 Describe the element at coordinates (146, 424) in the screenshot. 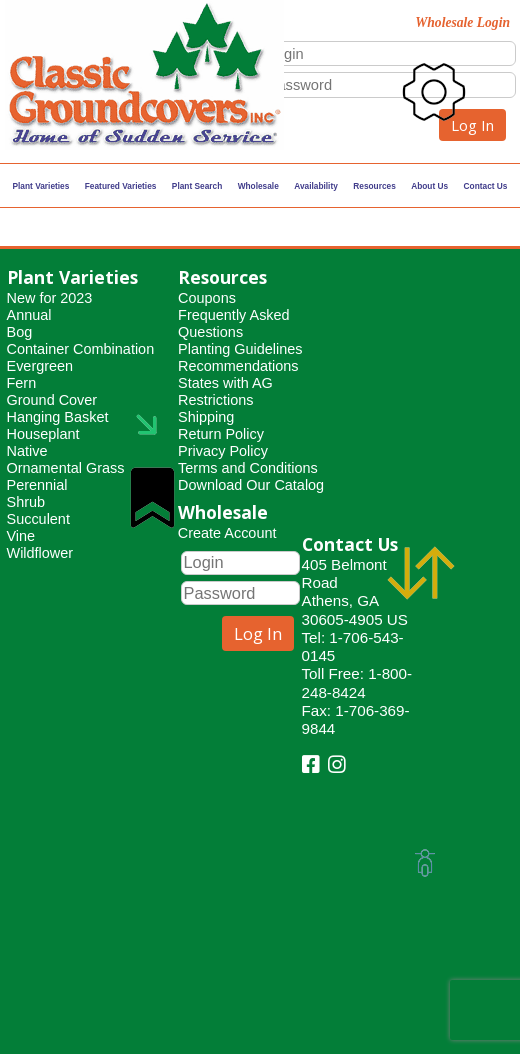

I see `navigate to the next item diagonally` at that location.